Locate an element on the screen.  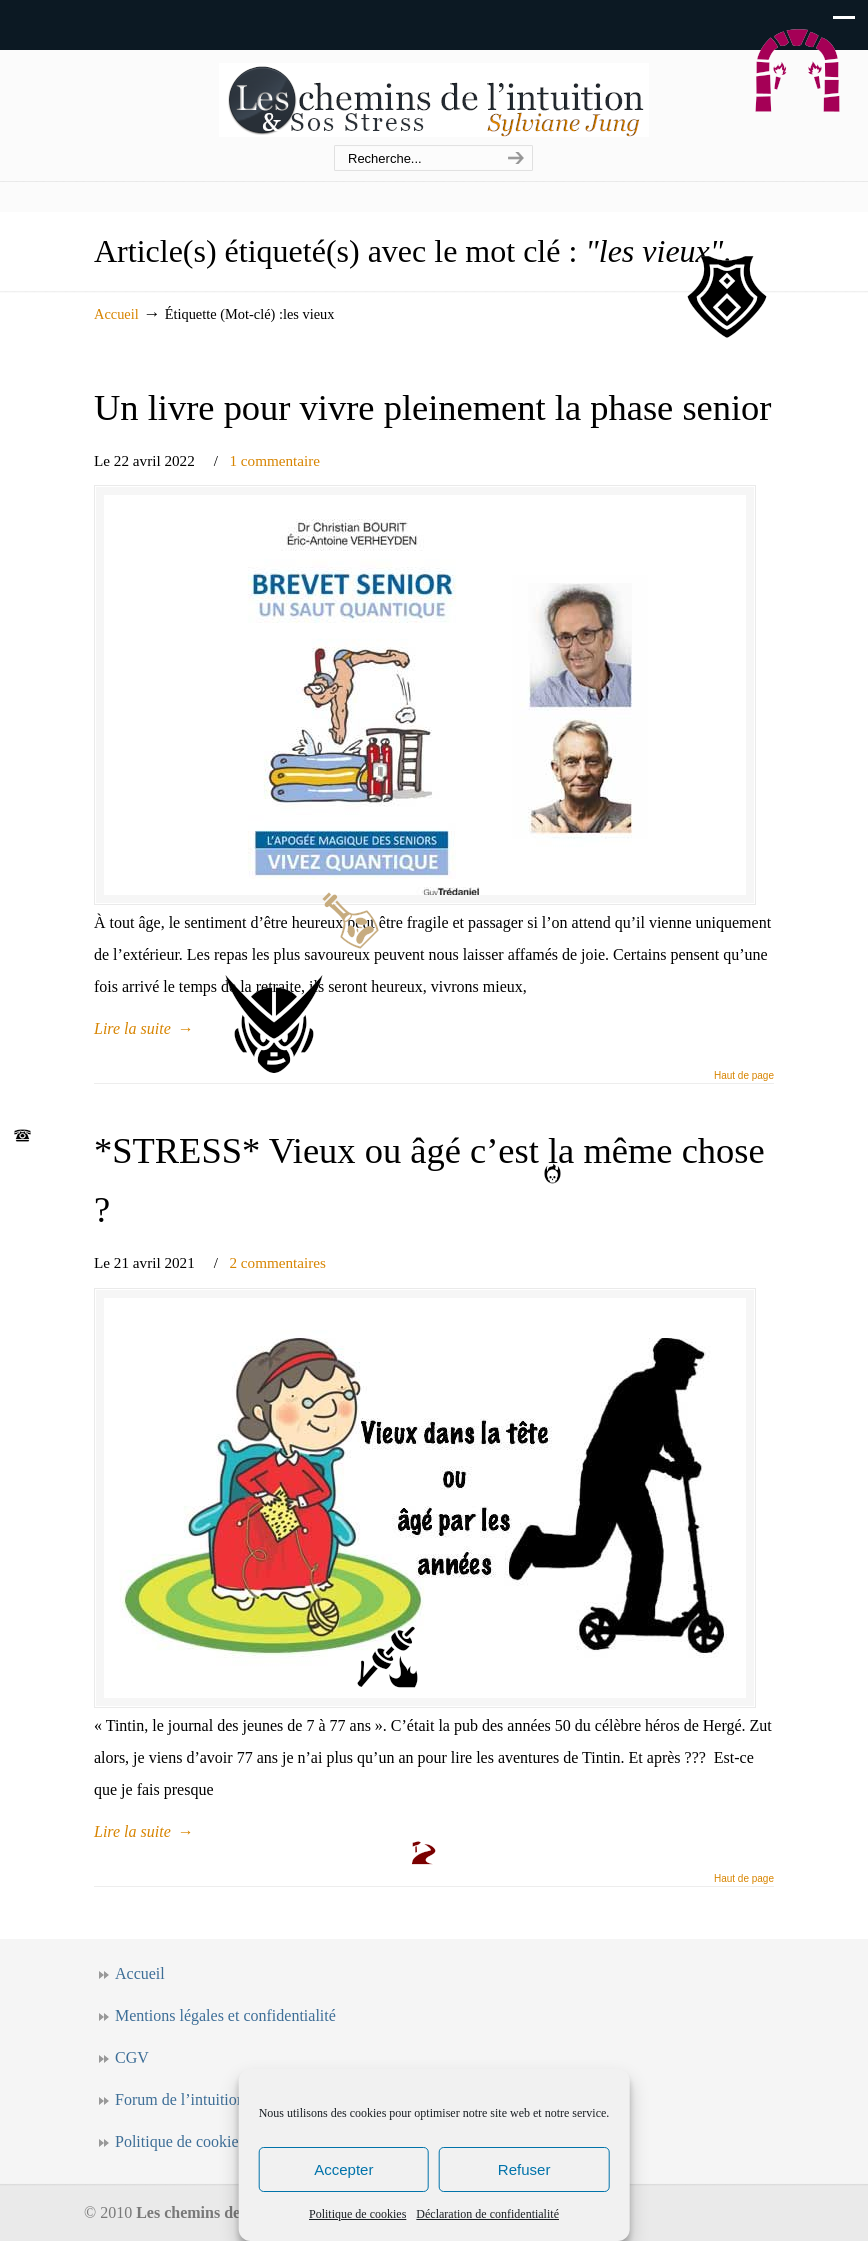
indicates danger or hazard warning in game is located at coordinates (552, 1173).